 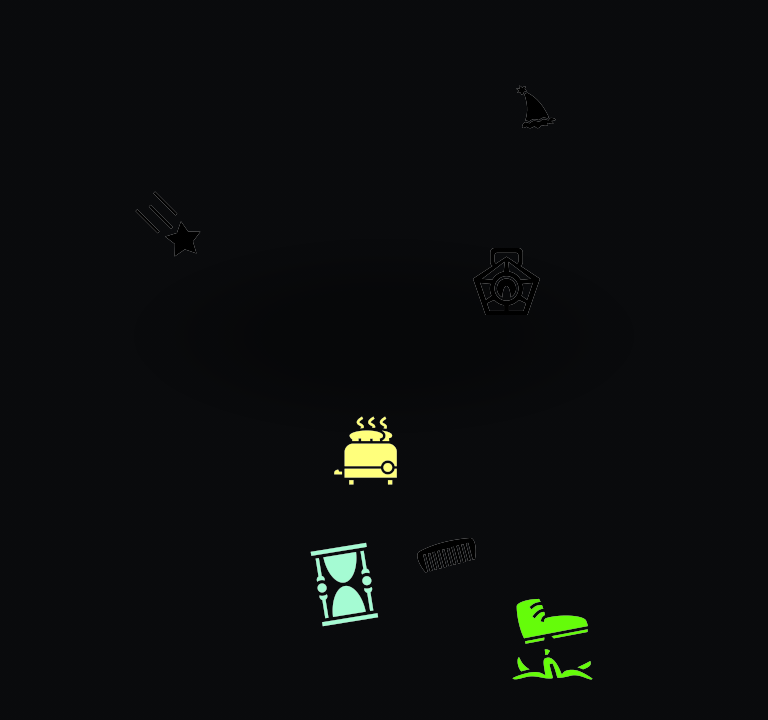 What do you see at coordinates (536, 107) in the screenshot?
I see `holiday or christmas-themed content` at bounding box center [536, 107].